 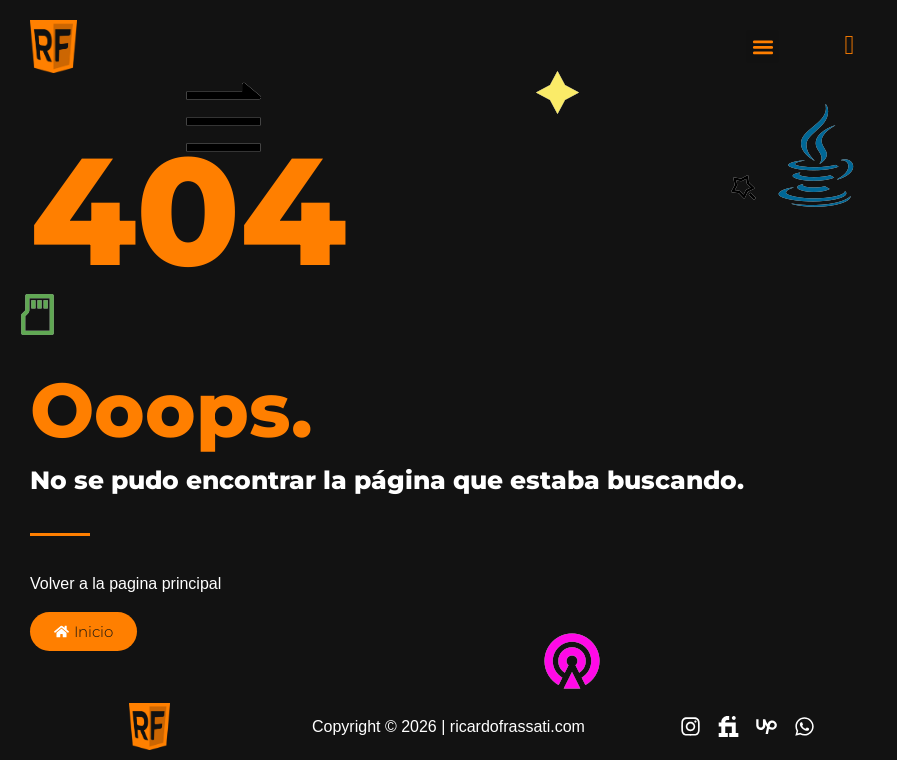 What do you see at coordinates (223, 121) in the screenshot?
I see `play items in sequential order` at bounding box center [223, 121].